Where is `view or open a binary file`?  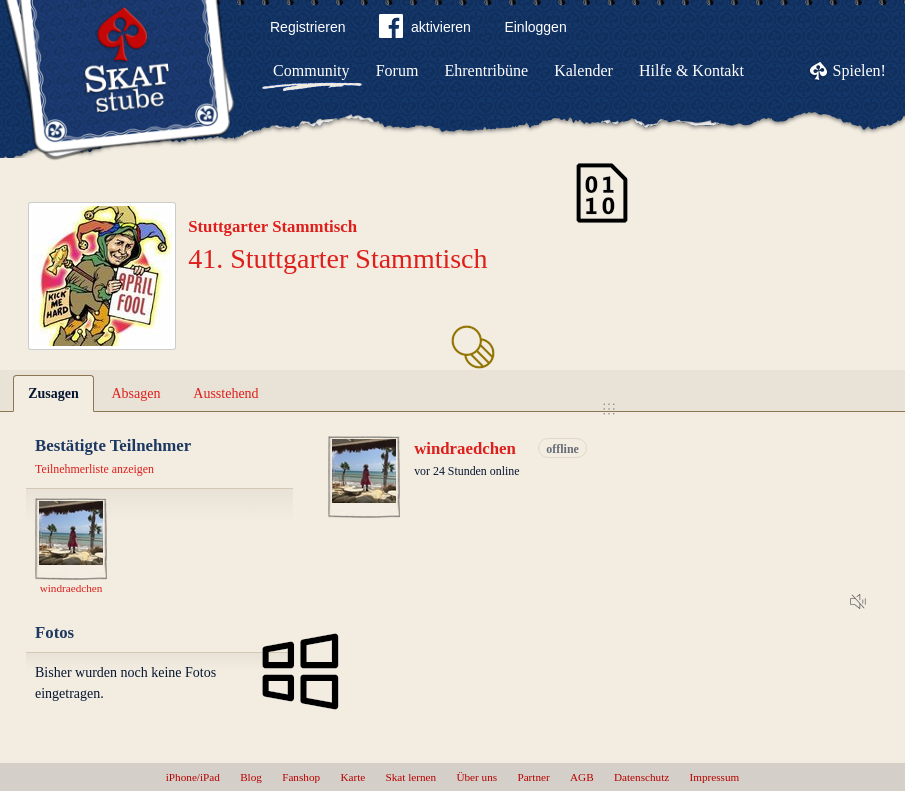 view or open a binary file is located at coordinates (602, 193).